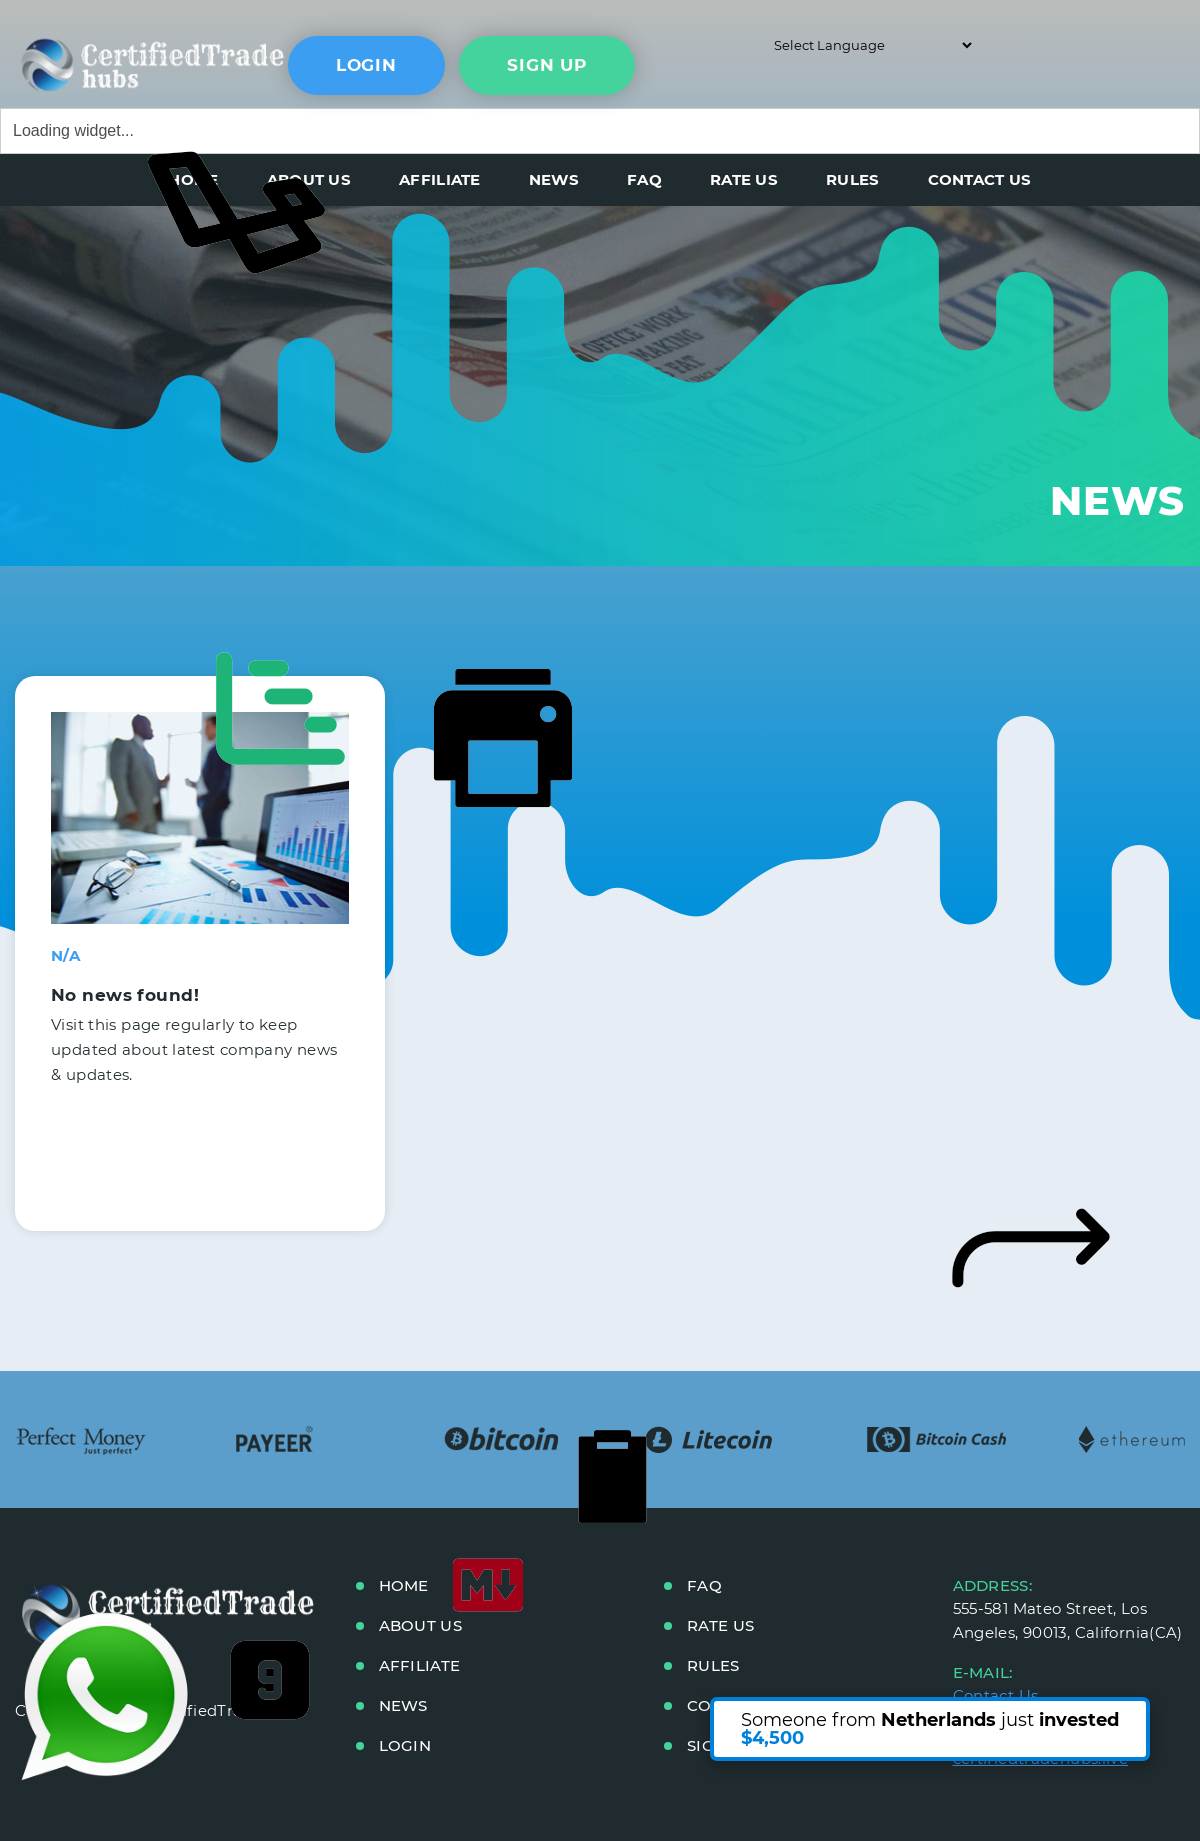  I want to click on print this document, so click(503, 738).